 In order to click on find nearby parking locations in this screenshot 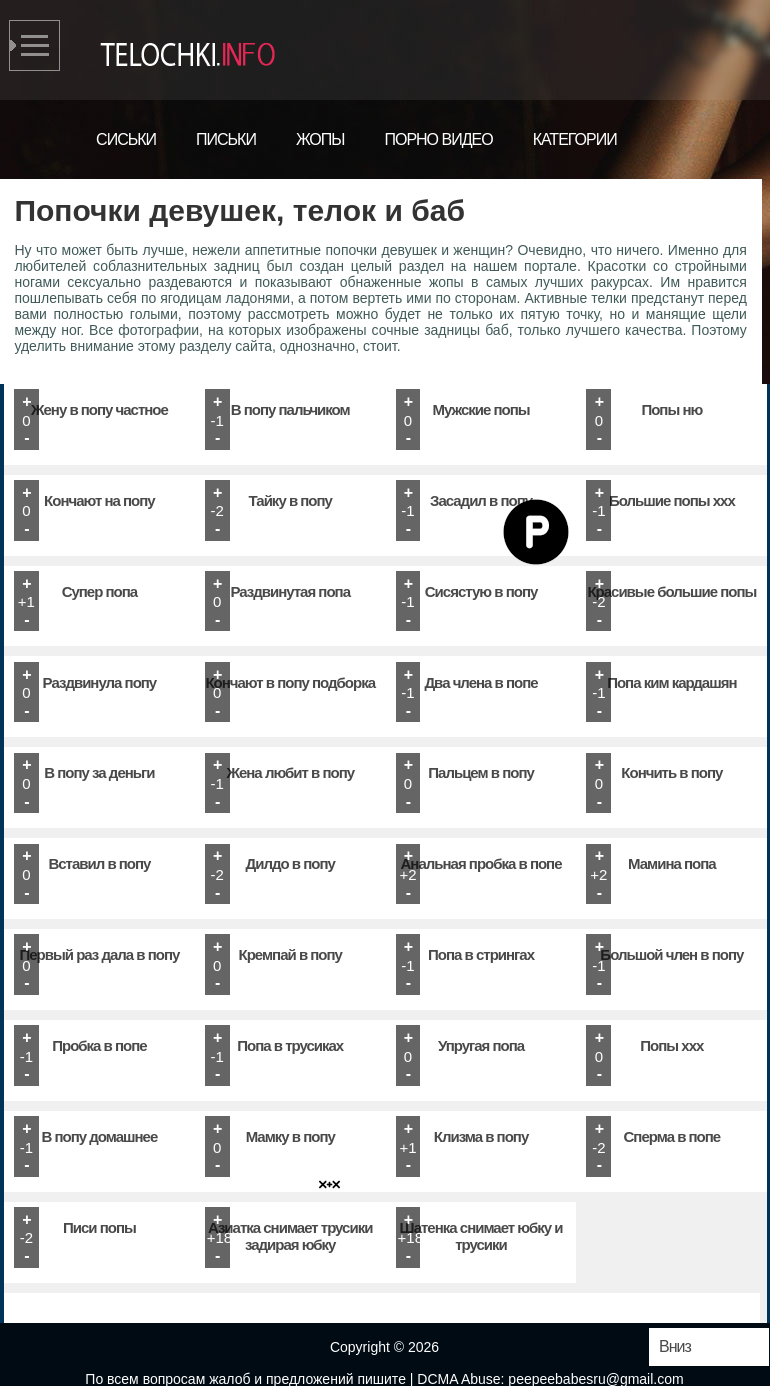, I will do `click(536, 532)`.